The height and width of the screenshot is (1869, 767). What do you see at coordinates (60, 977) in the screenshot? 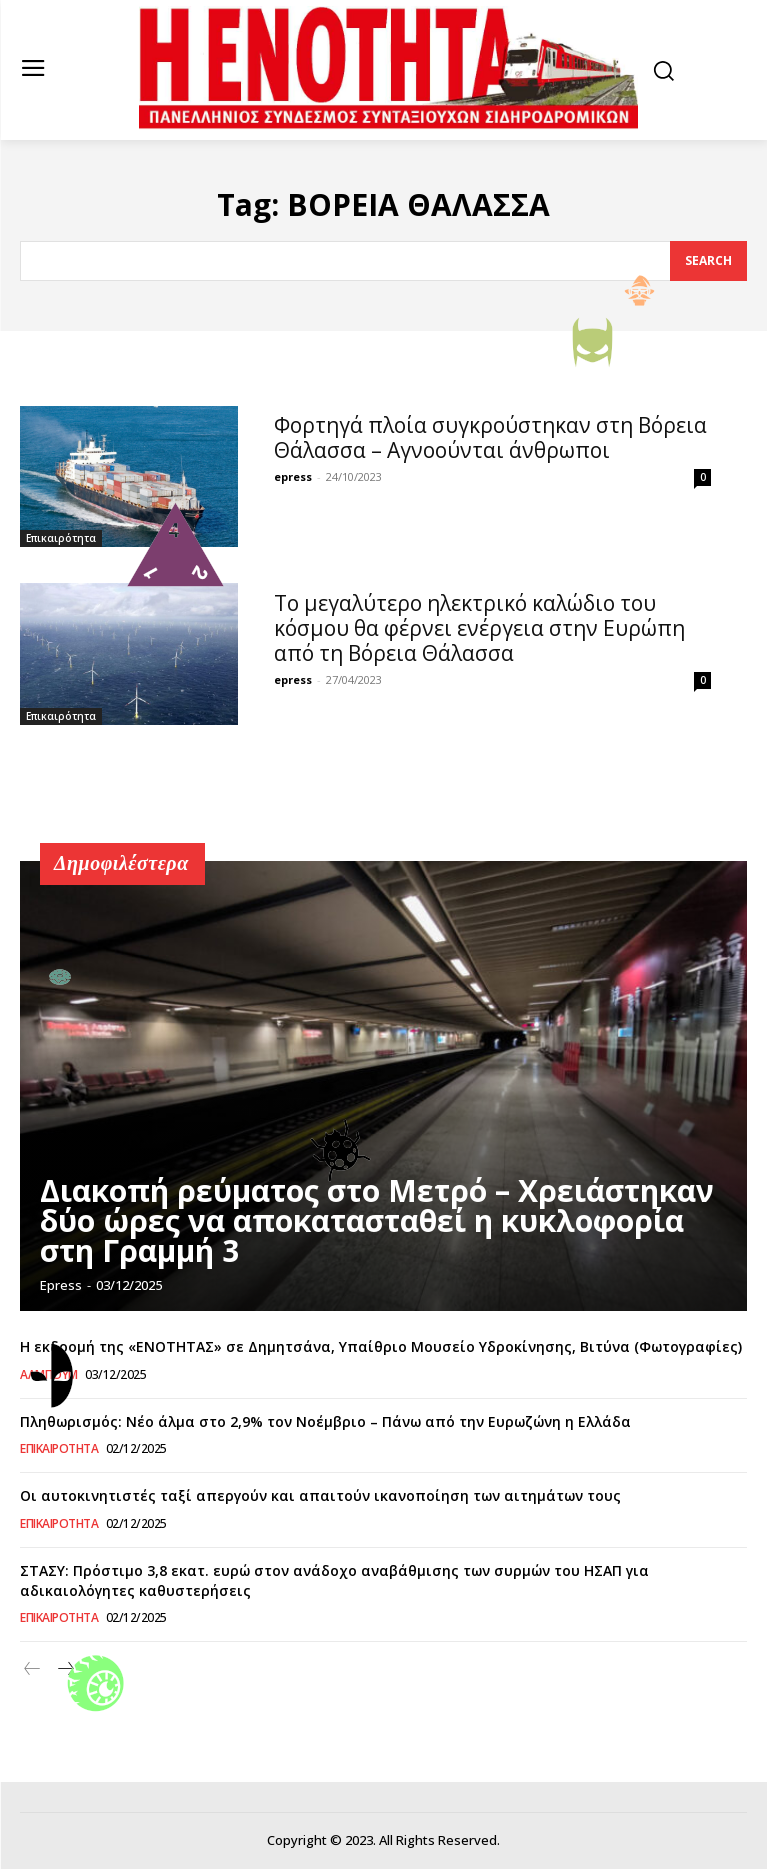
I see `access food or bakery category` at bounding box center [60, 977].